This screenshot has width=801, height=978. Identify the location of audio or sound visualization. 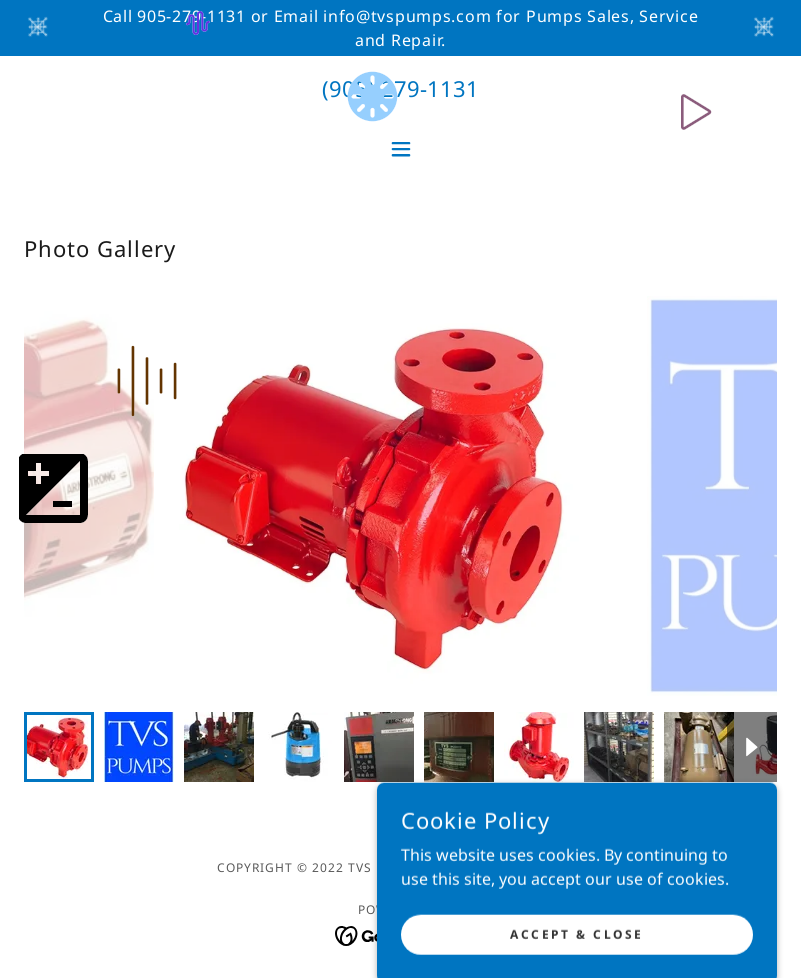
(147, 381).